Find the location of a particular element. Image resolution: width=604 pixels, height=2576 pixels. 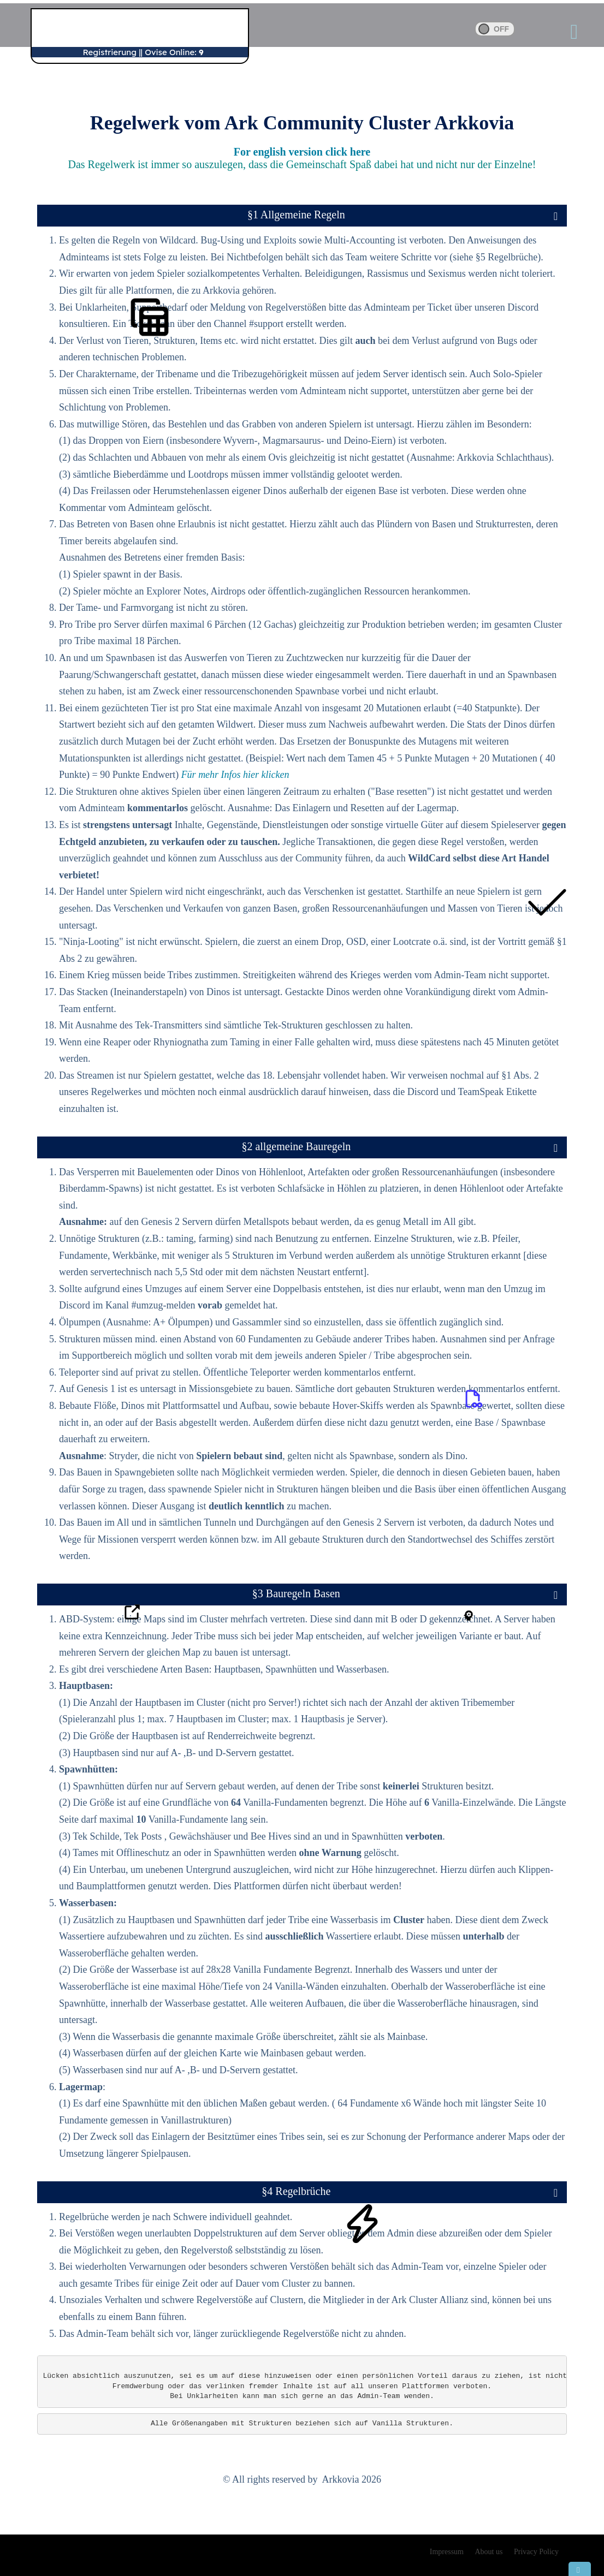

indicates quick actions or shortcuts is located at coordinates (362, 2223).